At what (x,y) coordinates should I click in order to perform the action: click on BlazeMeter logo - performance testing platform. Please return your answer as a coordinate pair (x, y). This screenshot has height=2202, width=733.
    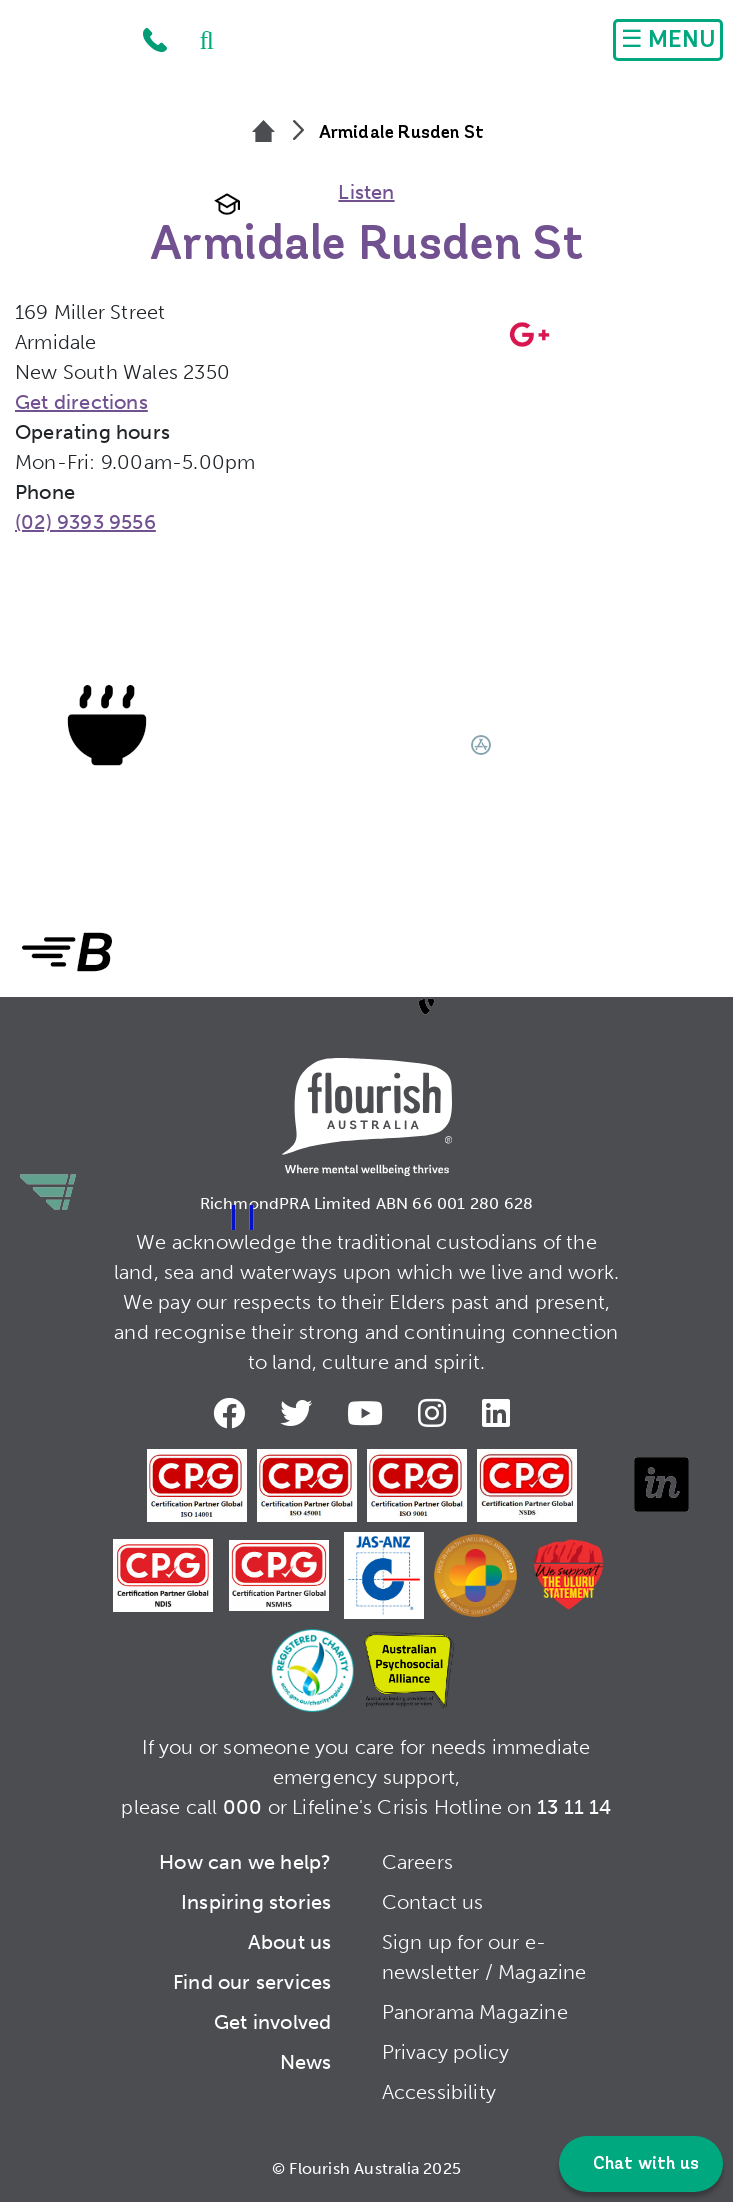
    Looking at the image, I should click on (67, 952).